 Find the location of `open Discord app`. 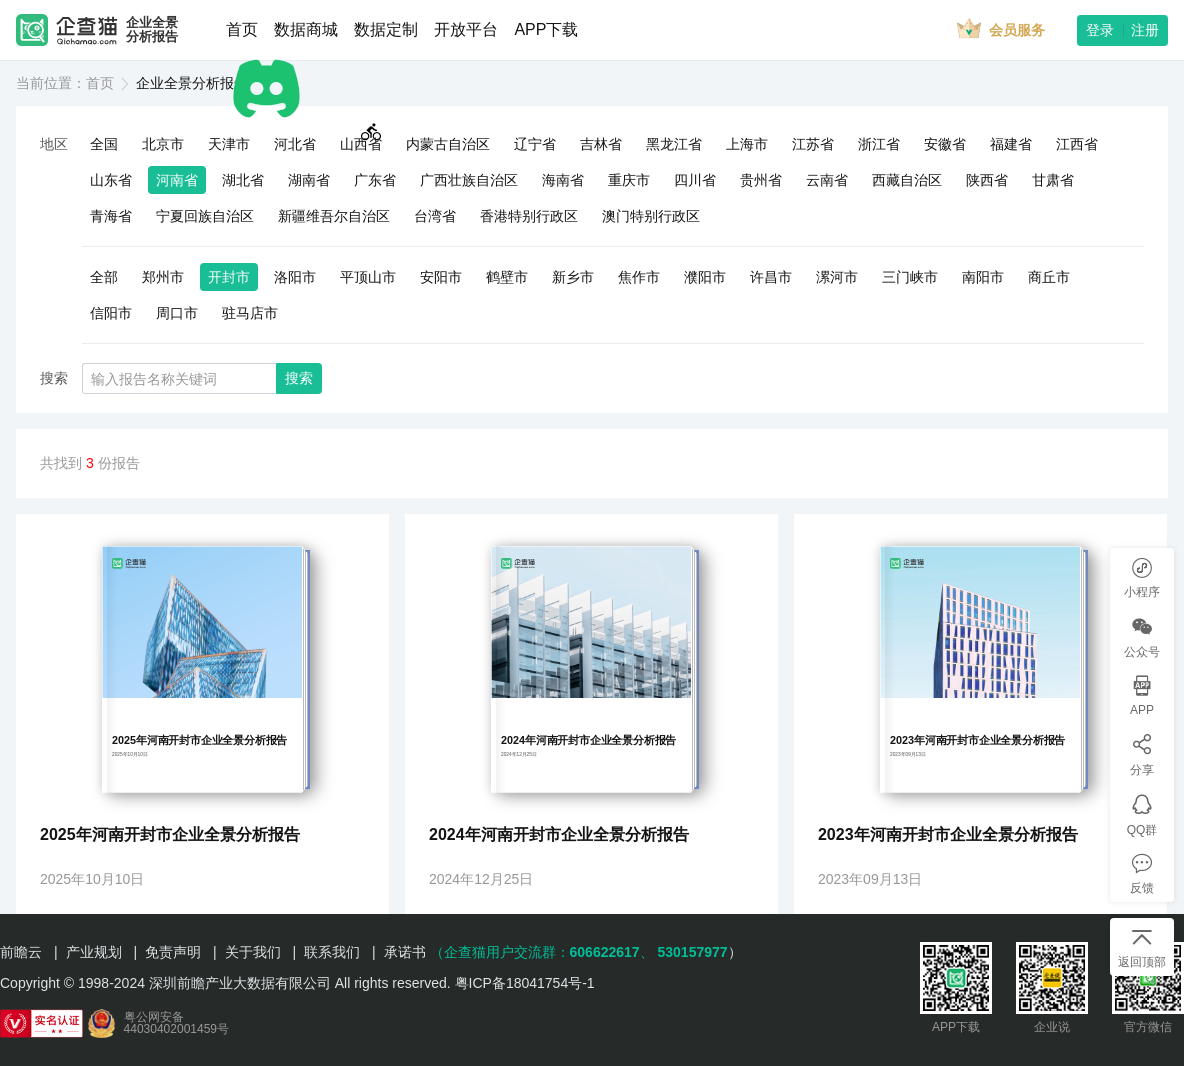

open Discord app is located at coordinates (266, 88).